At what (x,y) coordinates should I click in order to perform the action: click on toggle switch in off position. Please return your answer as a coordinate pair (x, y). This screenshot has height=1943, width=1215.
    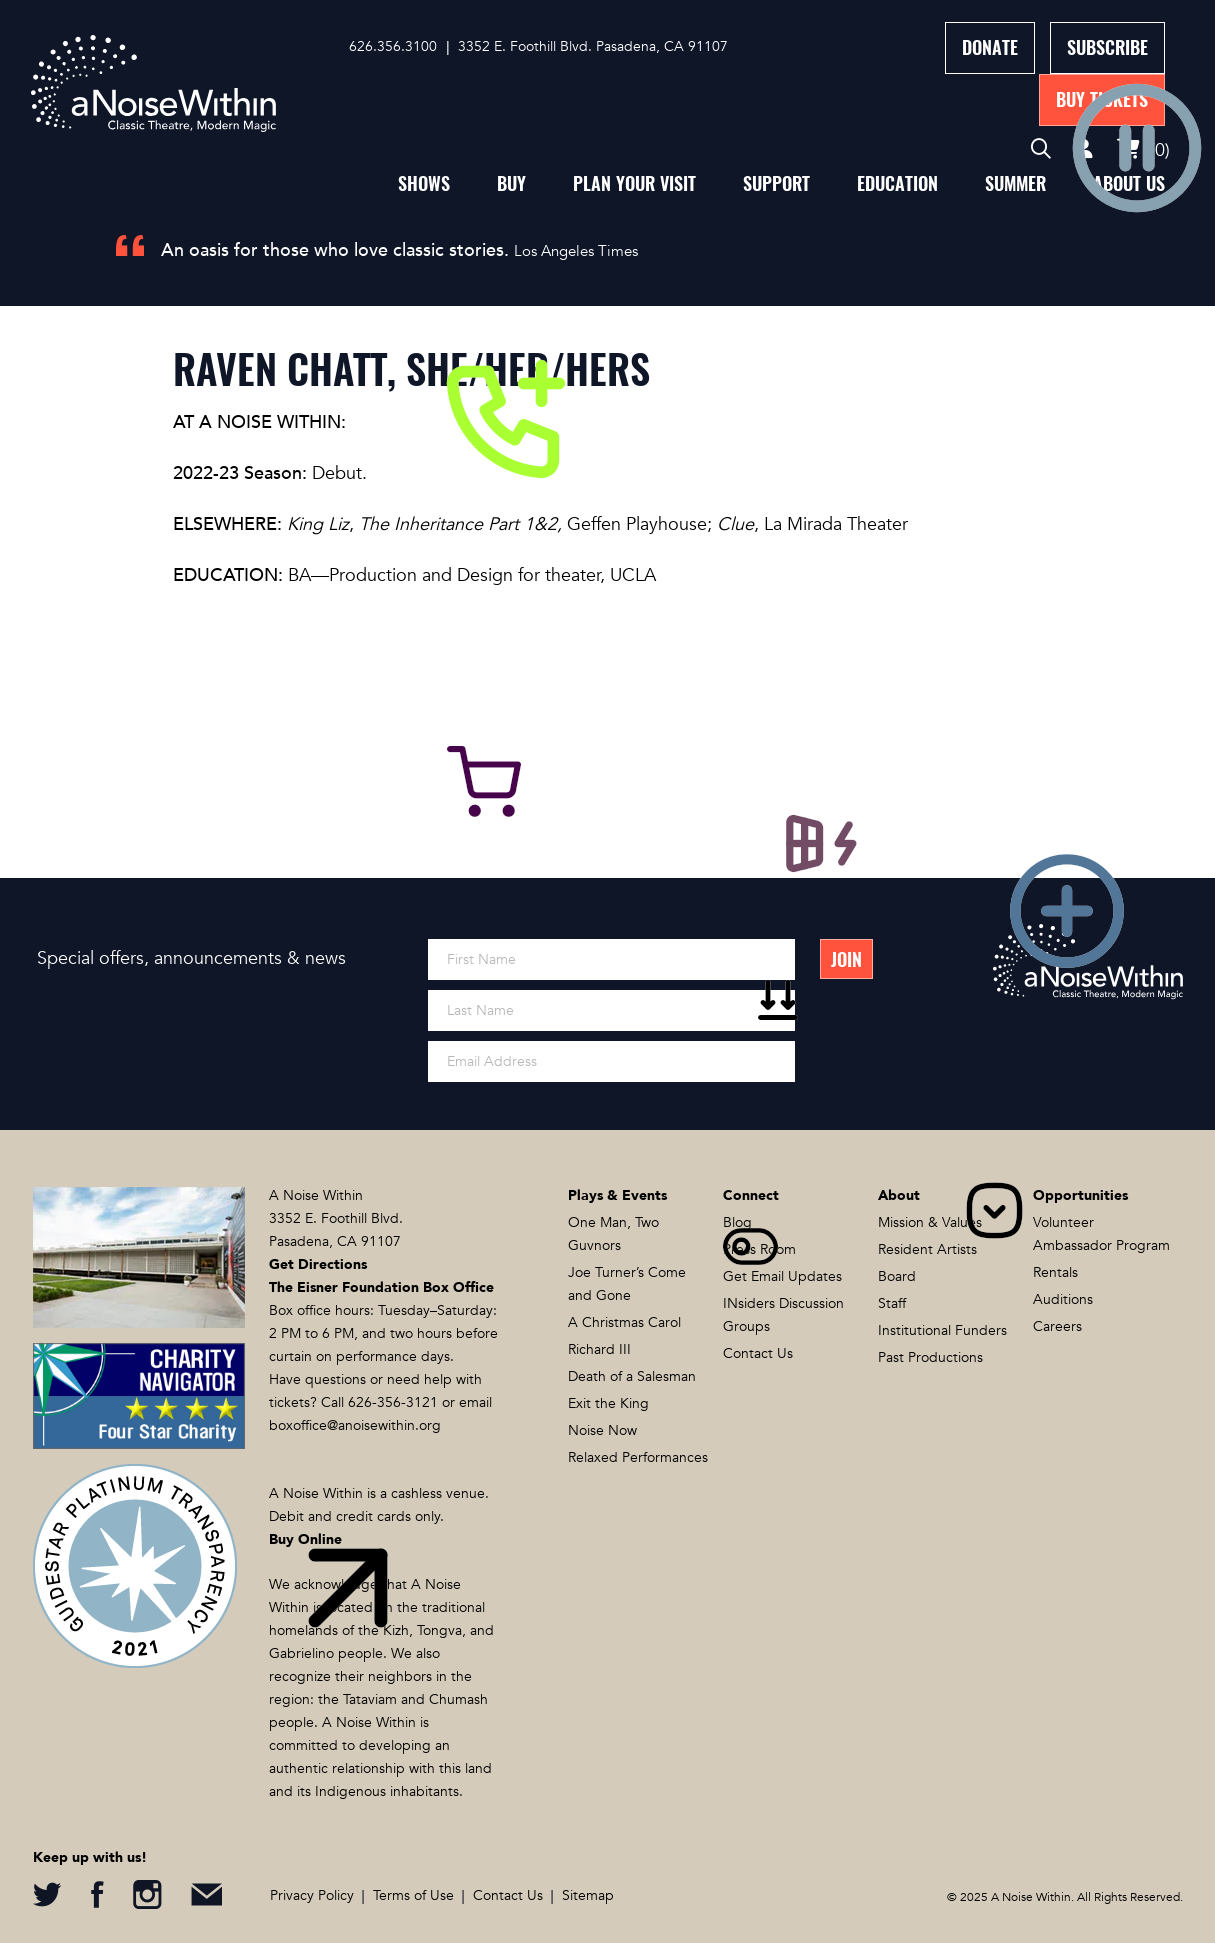
    Looking at the image, I should click on (750, 1246).